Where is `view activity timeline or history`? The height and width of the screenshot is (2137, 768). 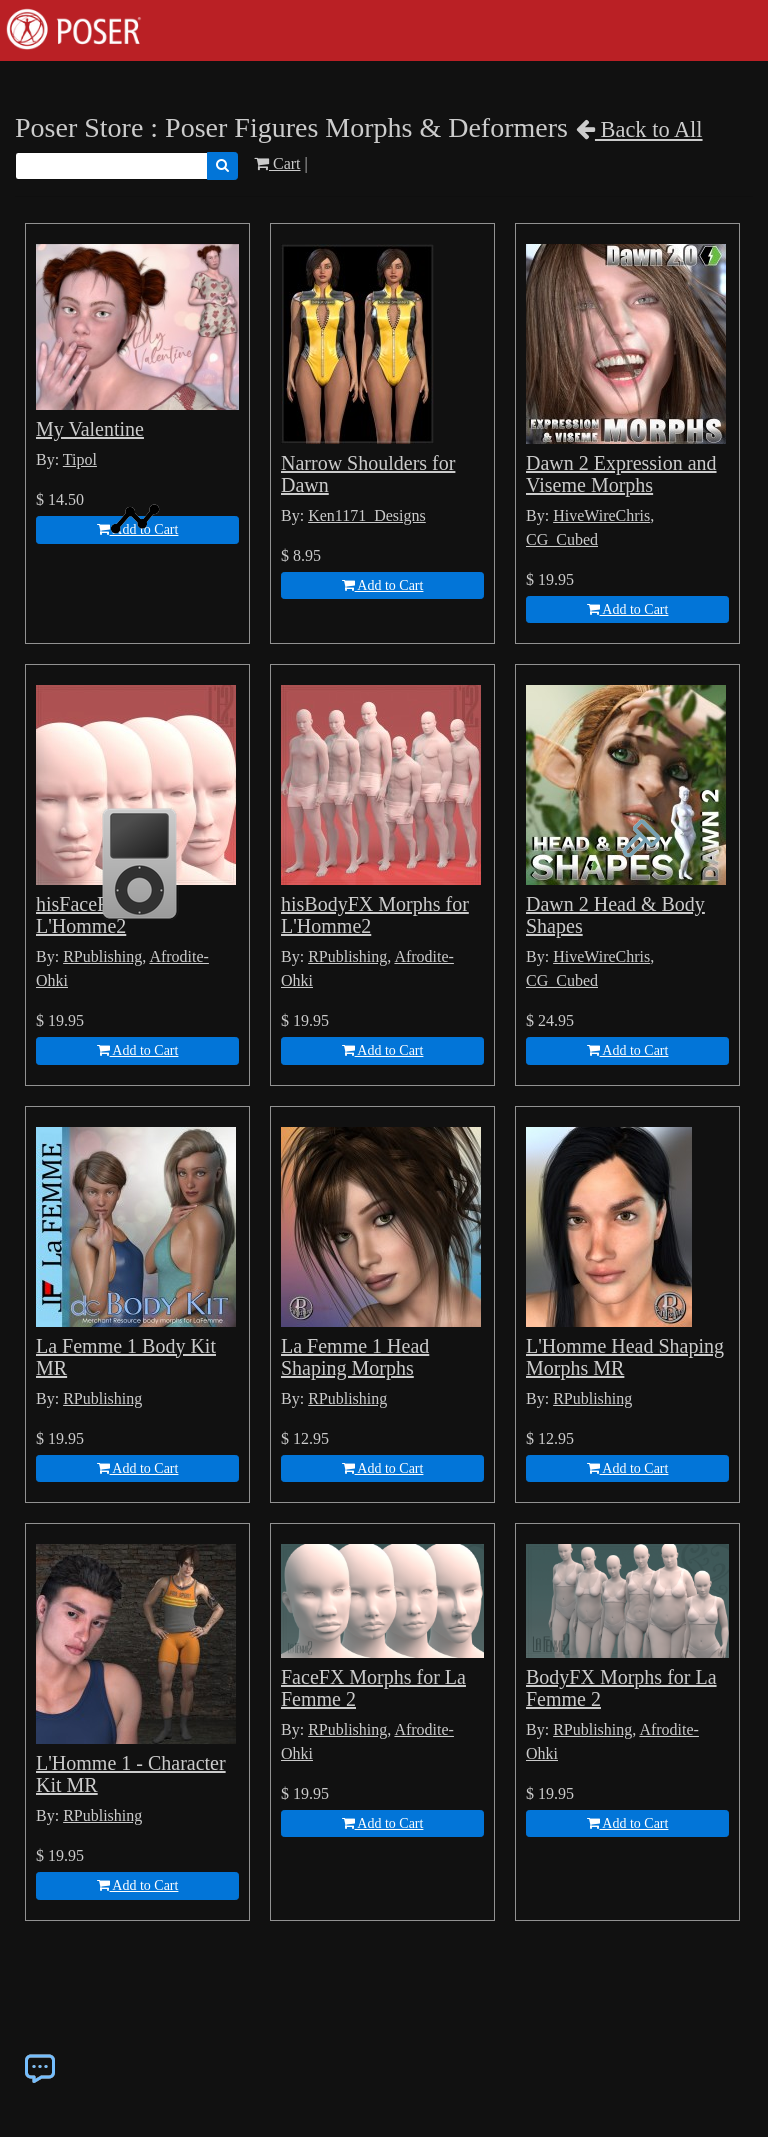 view activity timeline or history is located at coordinates (135, 519).